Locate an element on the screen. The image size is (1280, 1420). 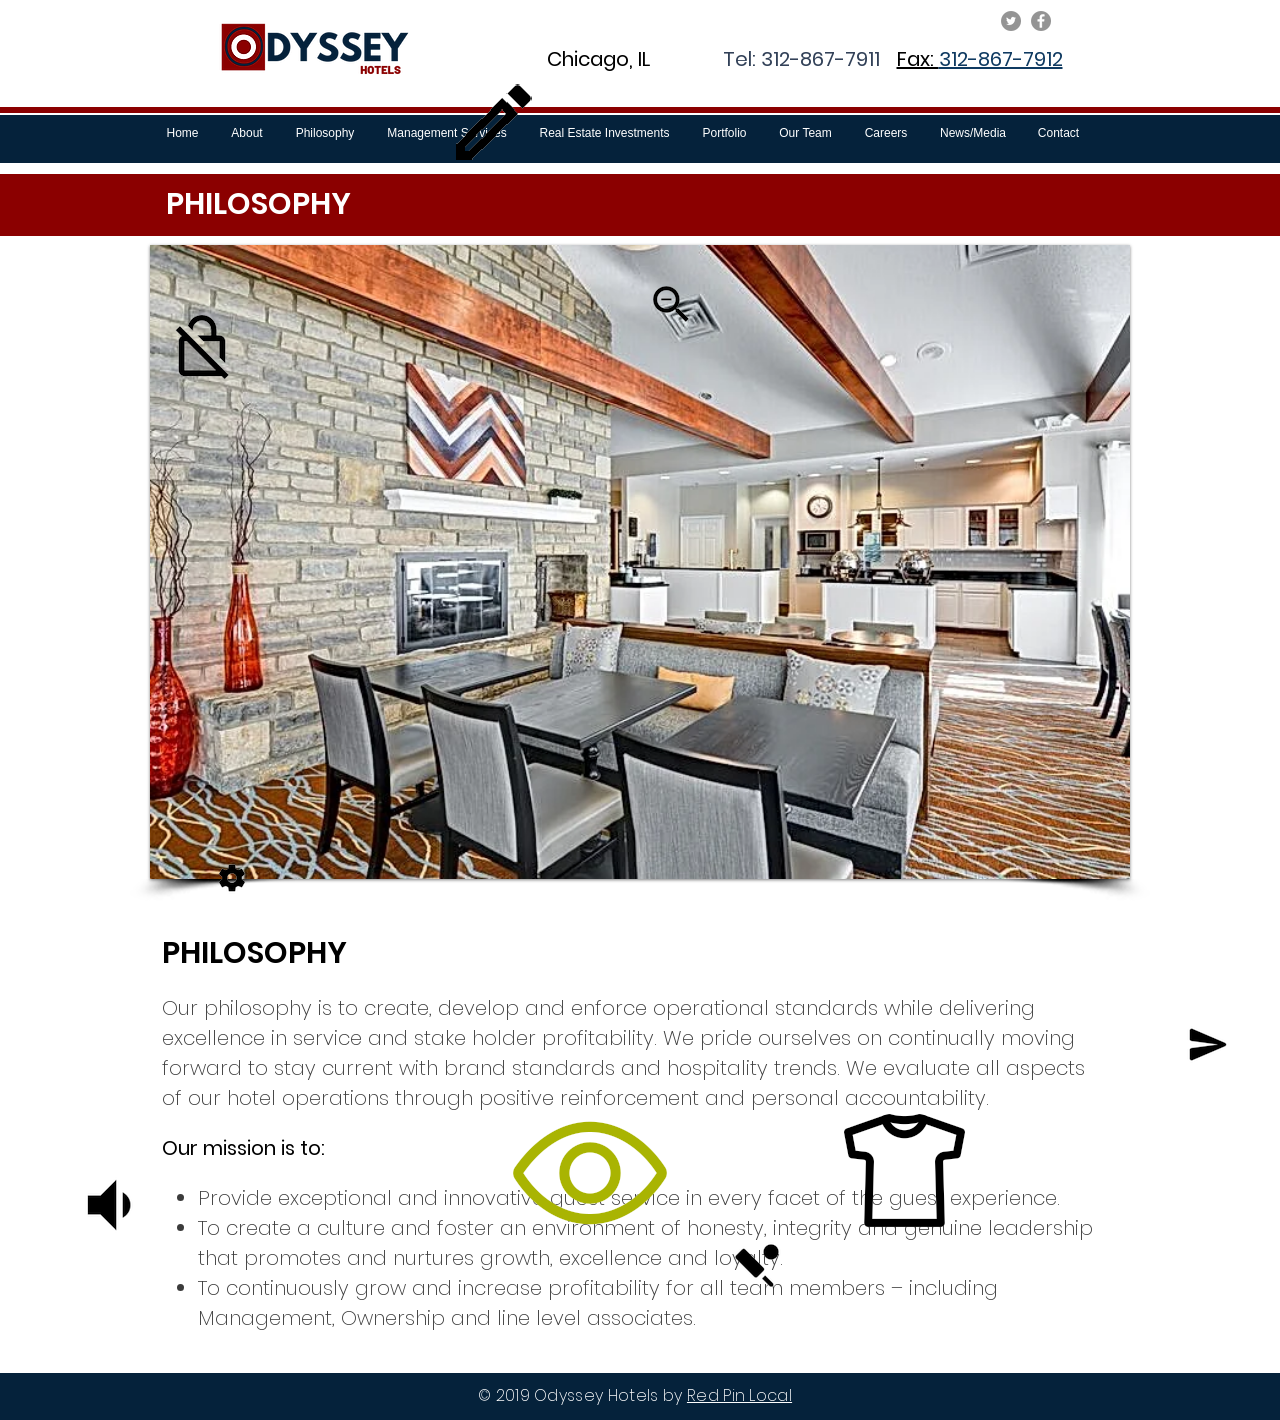
decrease audio volume is located at coordinates (110, 1205).